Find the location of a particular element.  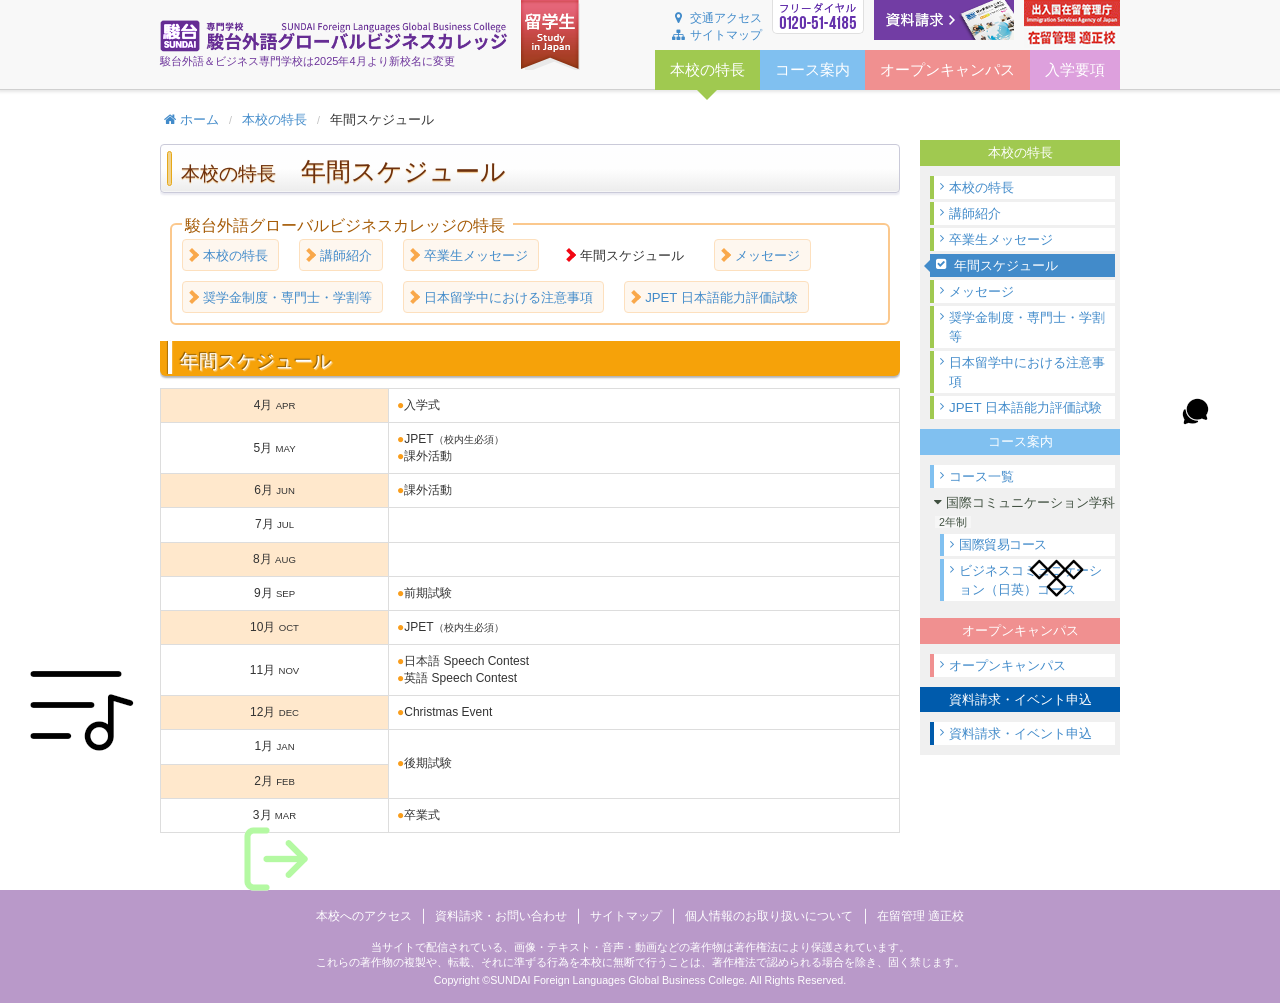

log out of your account is located at coordinates (276, 859).